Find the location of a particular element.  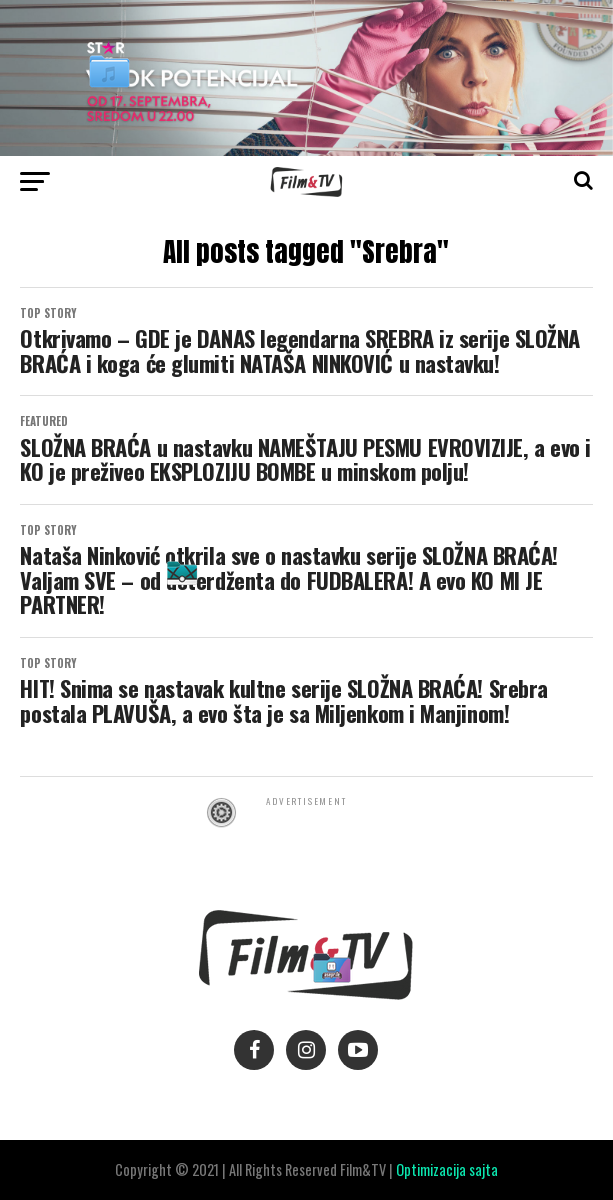

open your music folder is located at coordinates (109, 71).